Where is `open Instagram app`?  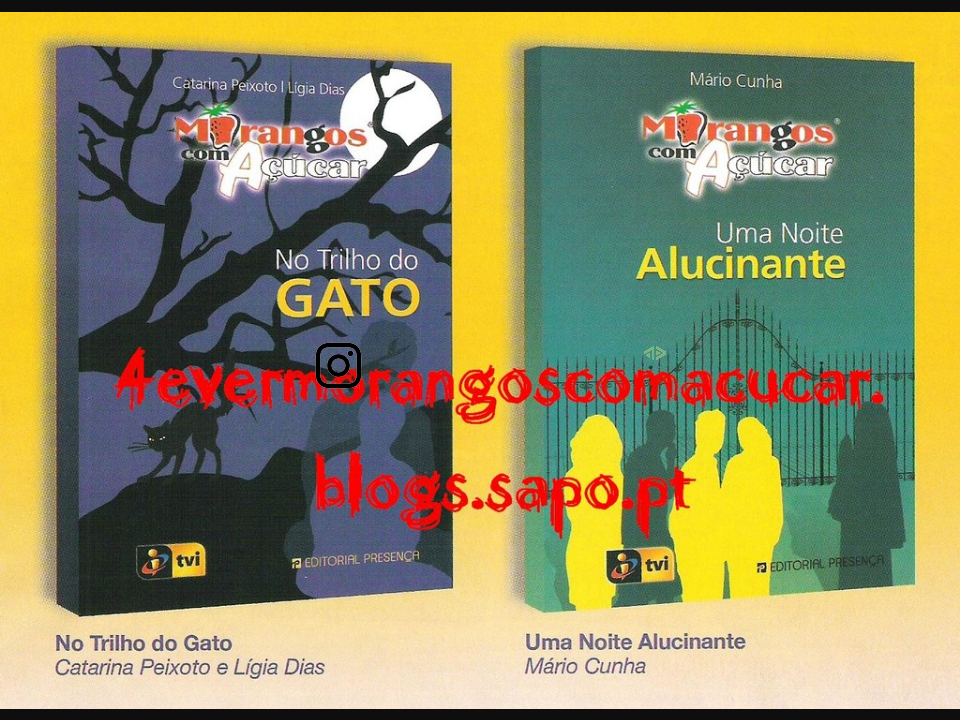
open Instagram app is located at coordinates (338, 365).